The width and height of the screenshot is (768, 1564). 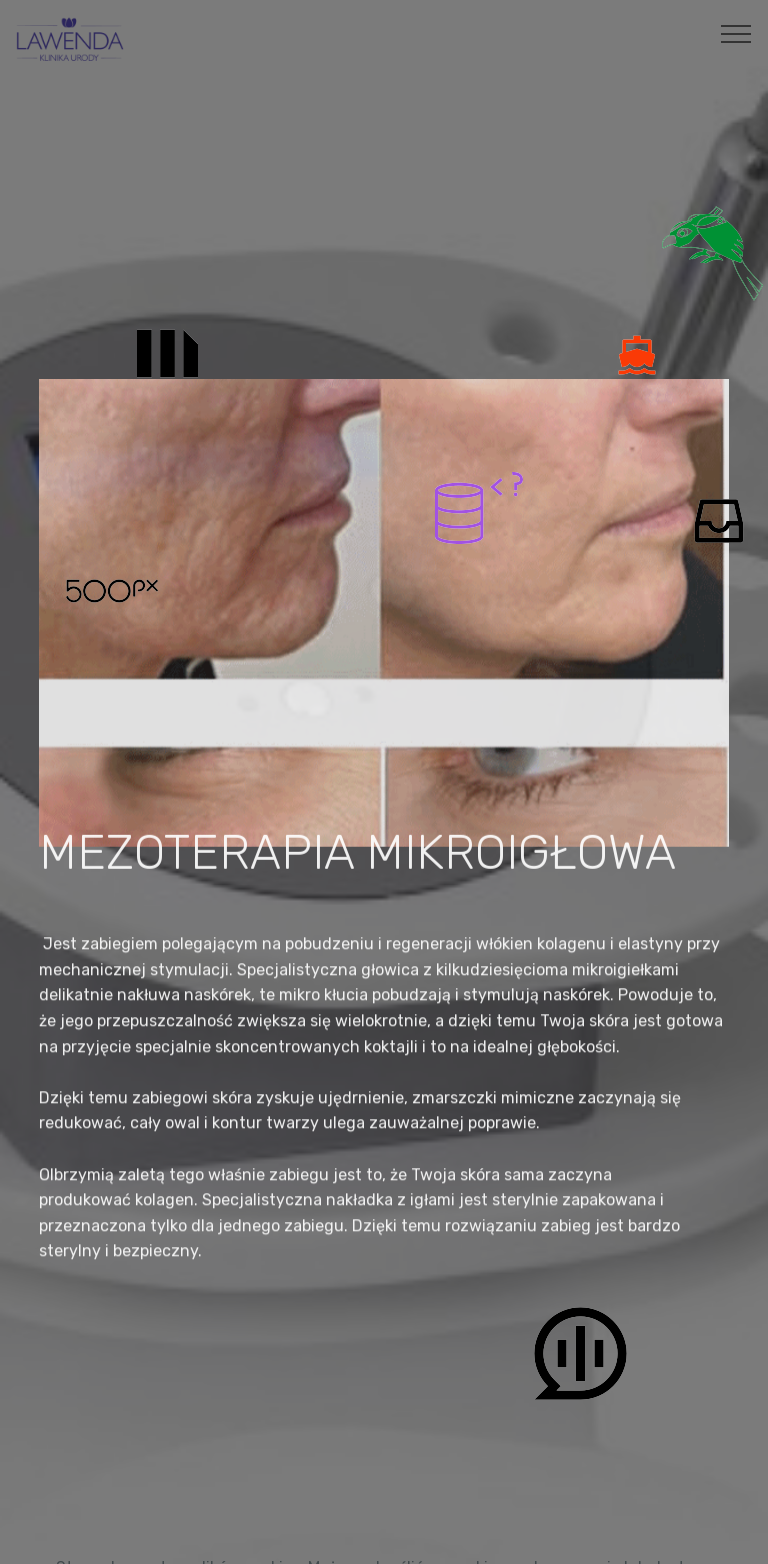 I want to click on link to Gerrit code review platform, so click(x=712, y=253).